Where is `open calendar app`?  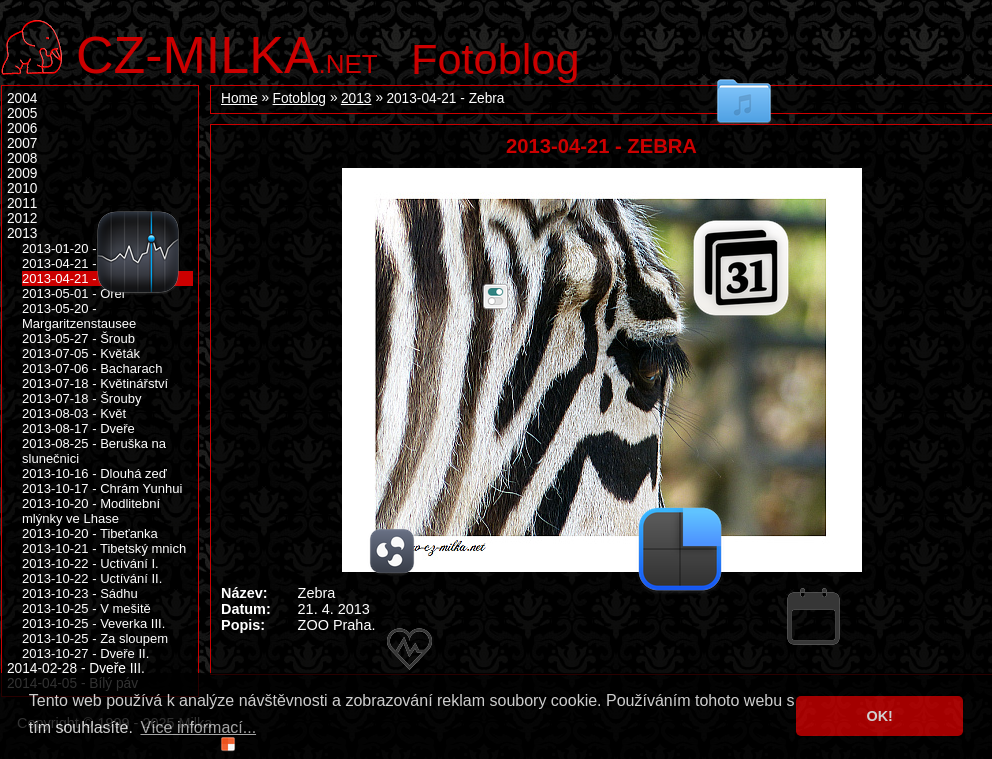
open calendar app is located at coordinates (813, 618).